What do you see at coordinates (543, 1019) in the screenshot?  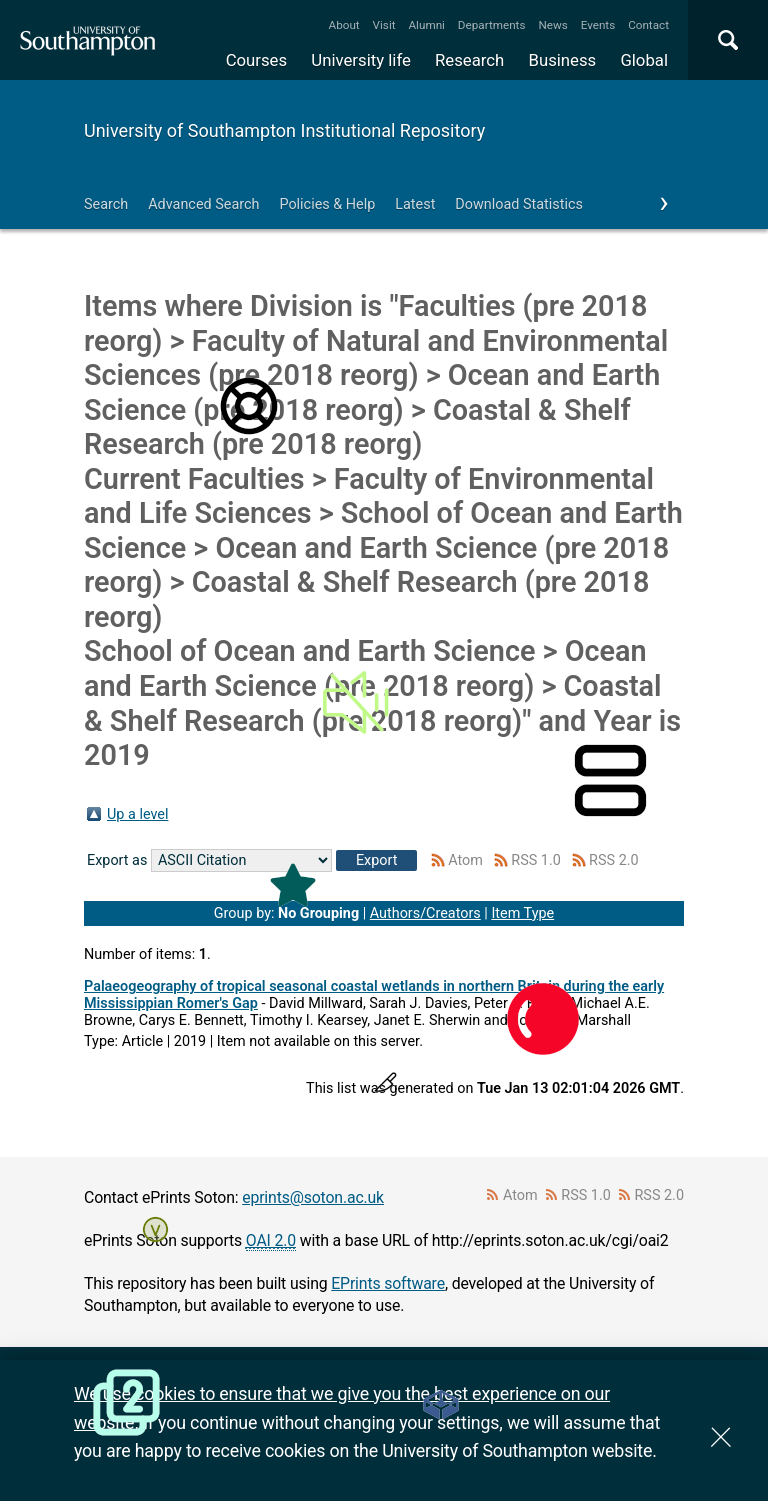 I see `apply inner shadow effect to the left side` at bounding box center [543, 1019].